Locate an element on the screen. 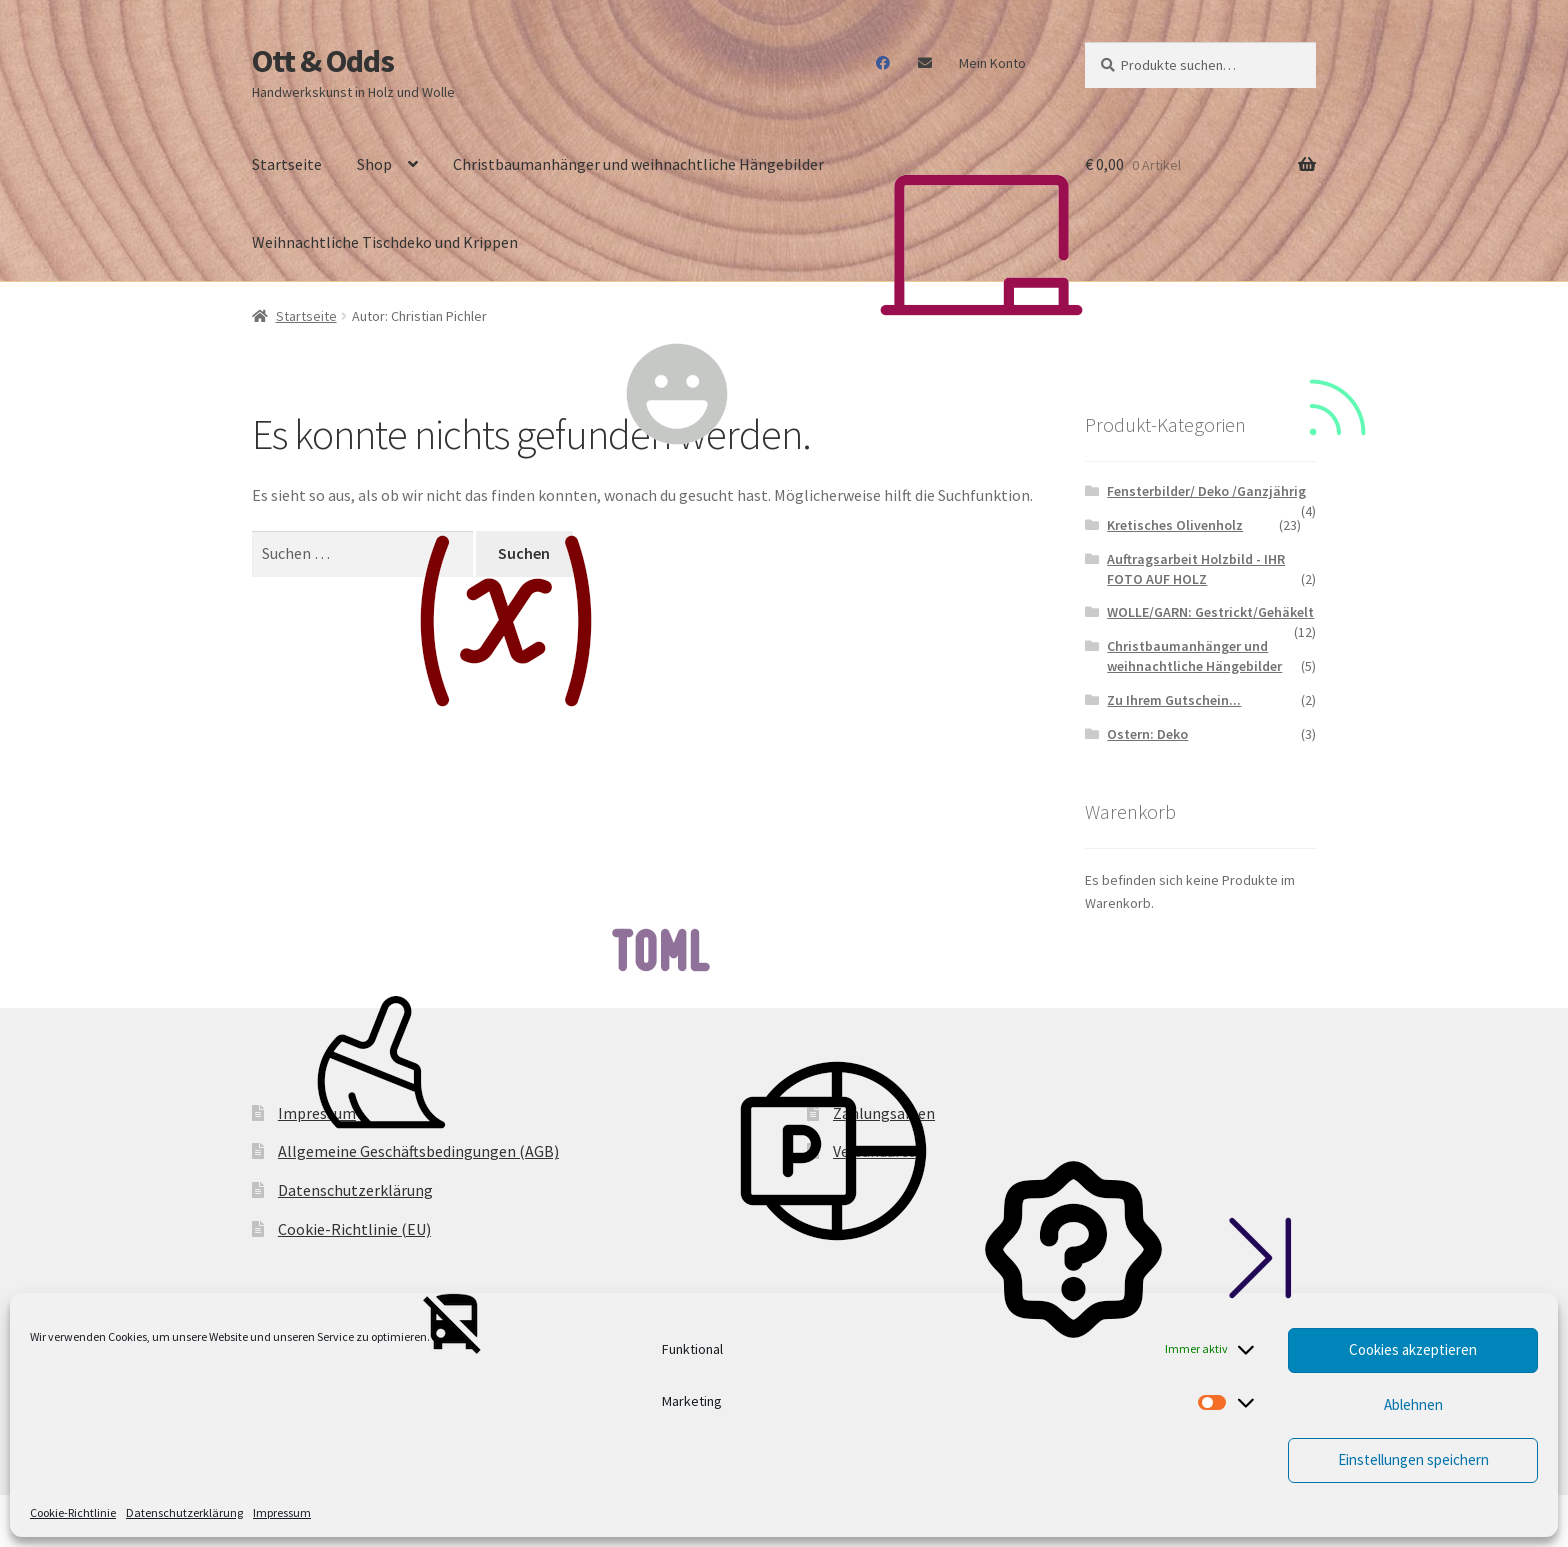  open whiteboard or presentation mode is located at coordinates (981, 248).